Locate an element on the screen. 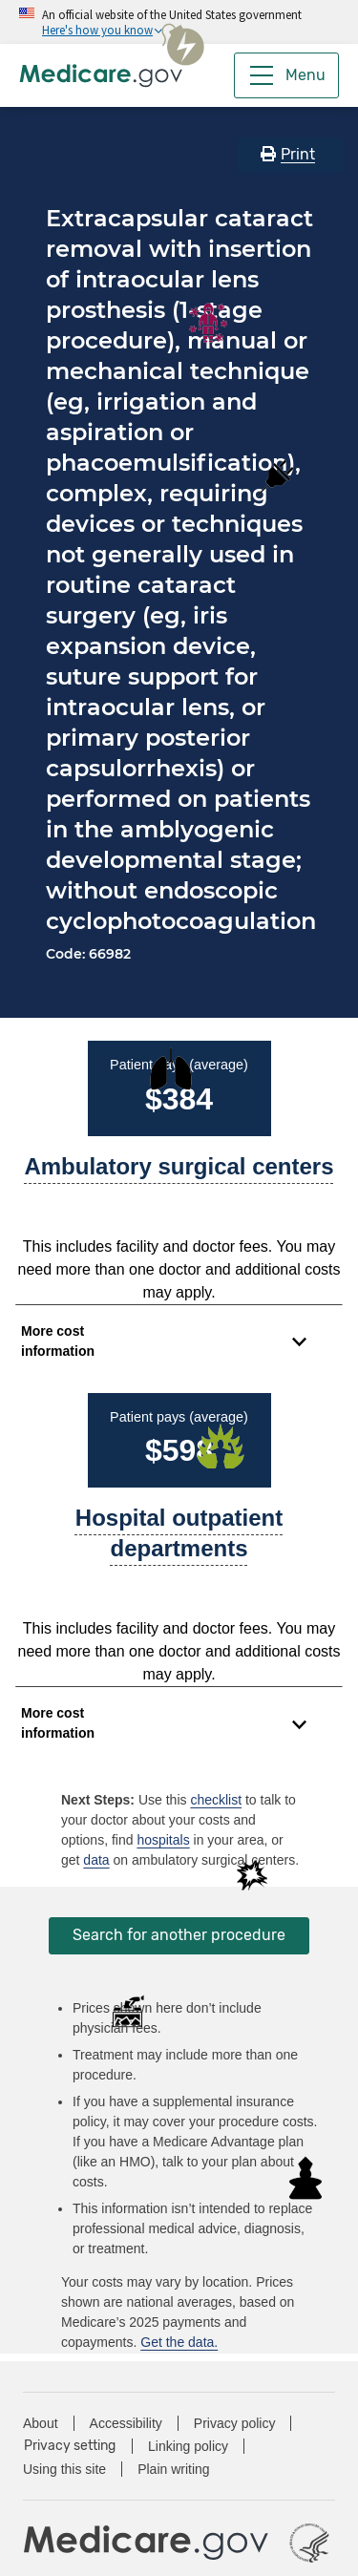 The image size is (358, 2576). activate an explosive or power attack ability is located at coordinates (182, 44).